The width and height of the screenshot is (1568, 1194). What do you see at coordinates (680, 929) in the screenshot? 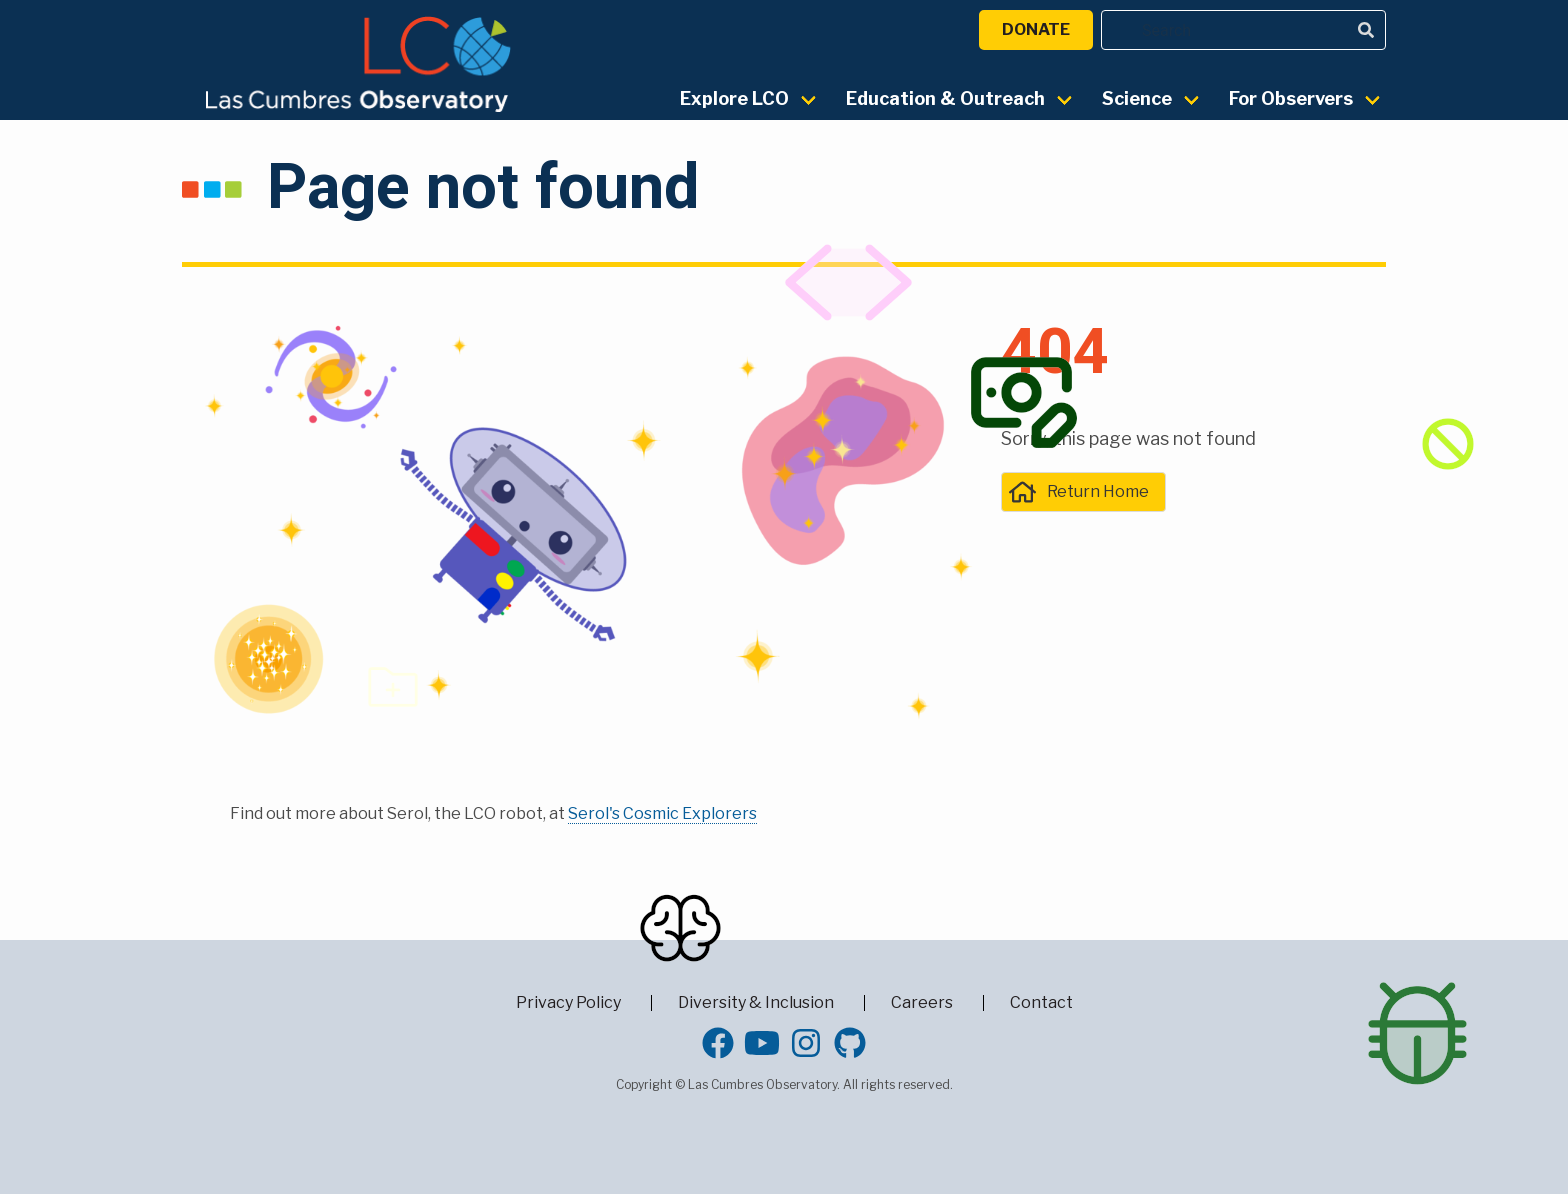
I see `access AI or smart features` at bounding box center [680, 929].